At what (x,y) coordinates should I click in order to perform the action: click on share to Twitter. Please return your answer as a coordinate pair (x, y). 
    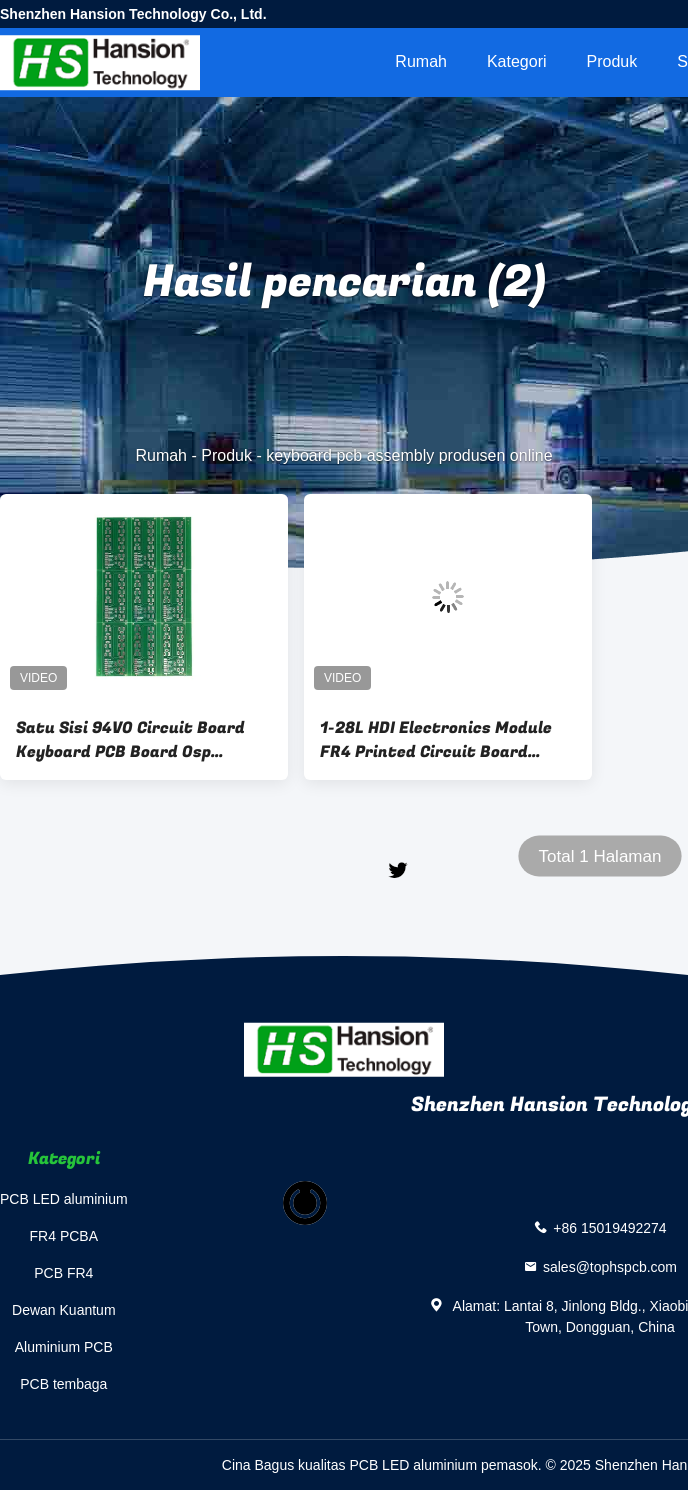
    Looking at the image, I should click on (398, 870).